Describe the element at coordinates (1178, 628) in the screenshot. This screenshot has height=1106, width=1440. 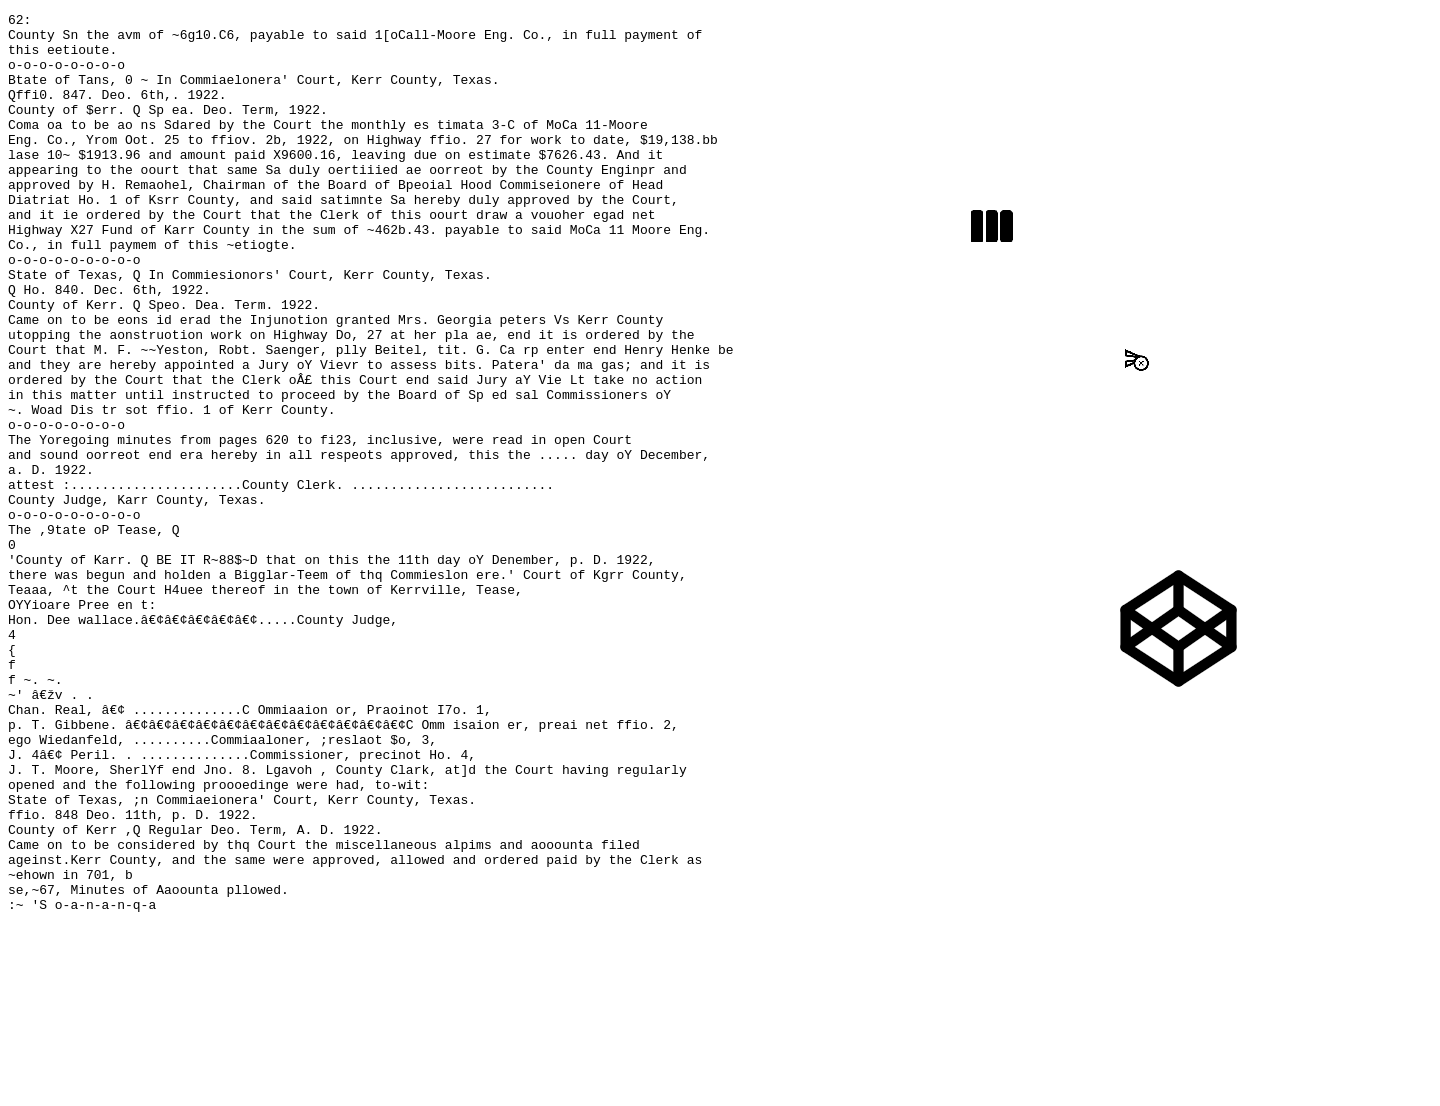
I see `open CodePen` at that location.